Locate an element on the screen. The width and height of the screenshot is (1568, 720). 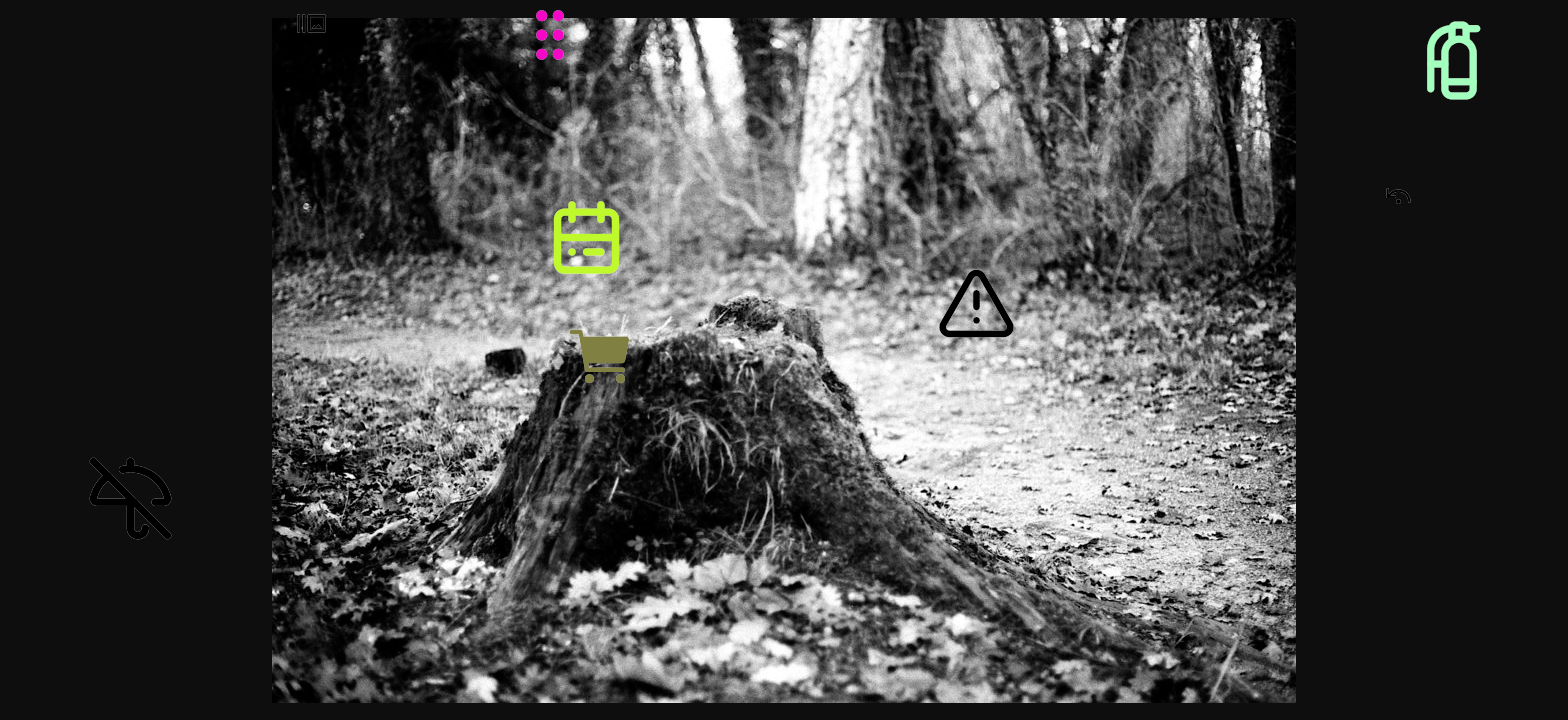
enable burst mode for rapid photo capture is located at coordinates (311, 23).